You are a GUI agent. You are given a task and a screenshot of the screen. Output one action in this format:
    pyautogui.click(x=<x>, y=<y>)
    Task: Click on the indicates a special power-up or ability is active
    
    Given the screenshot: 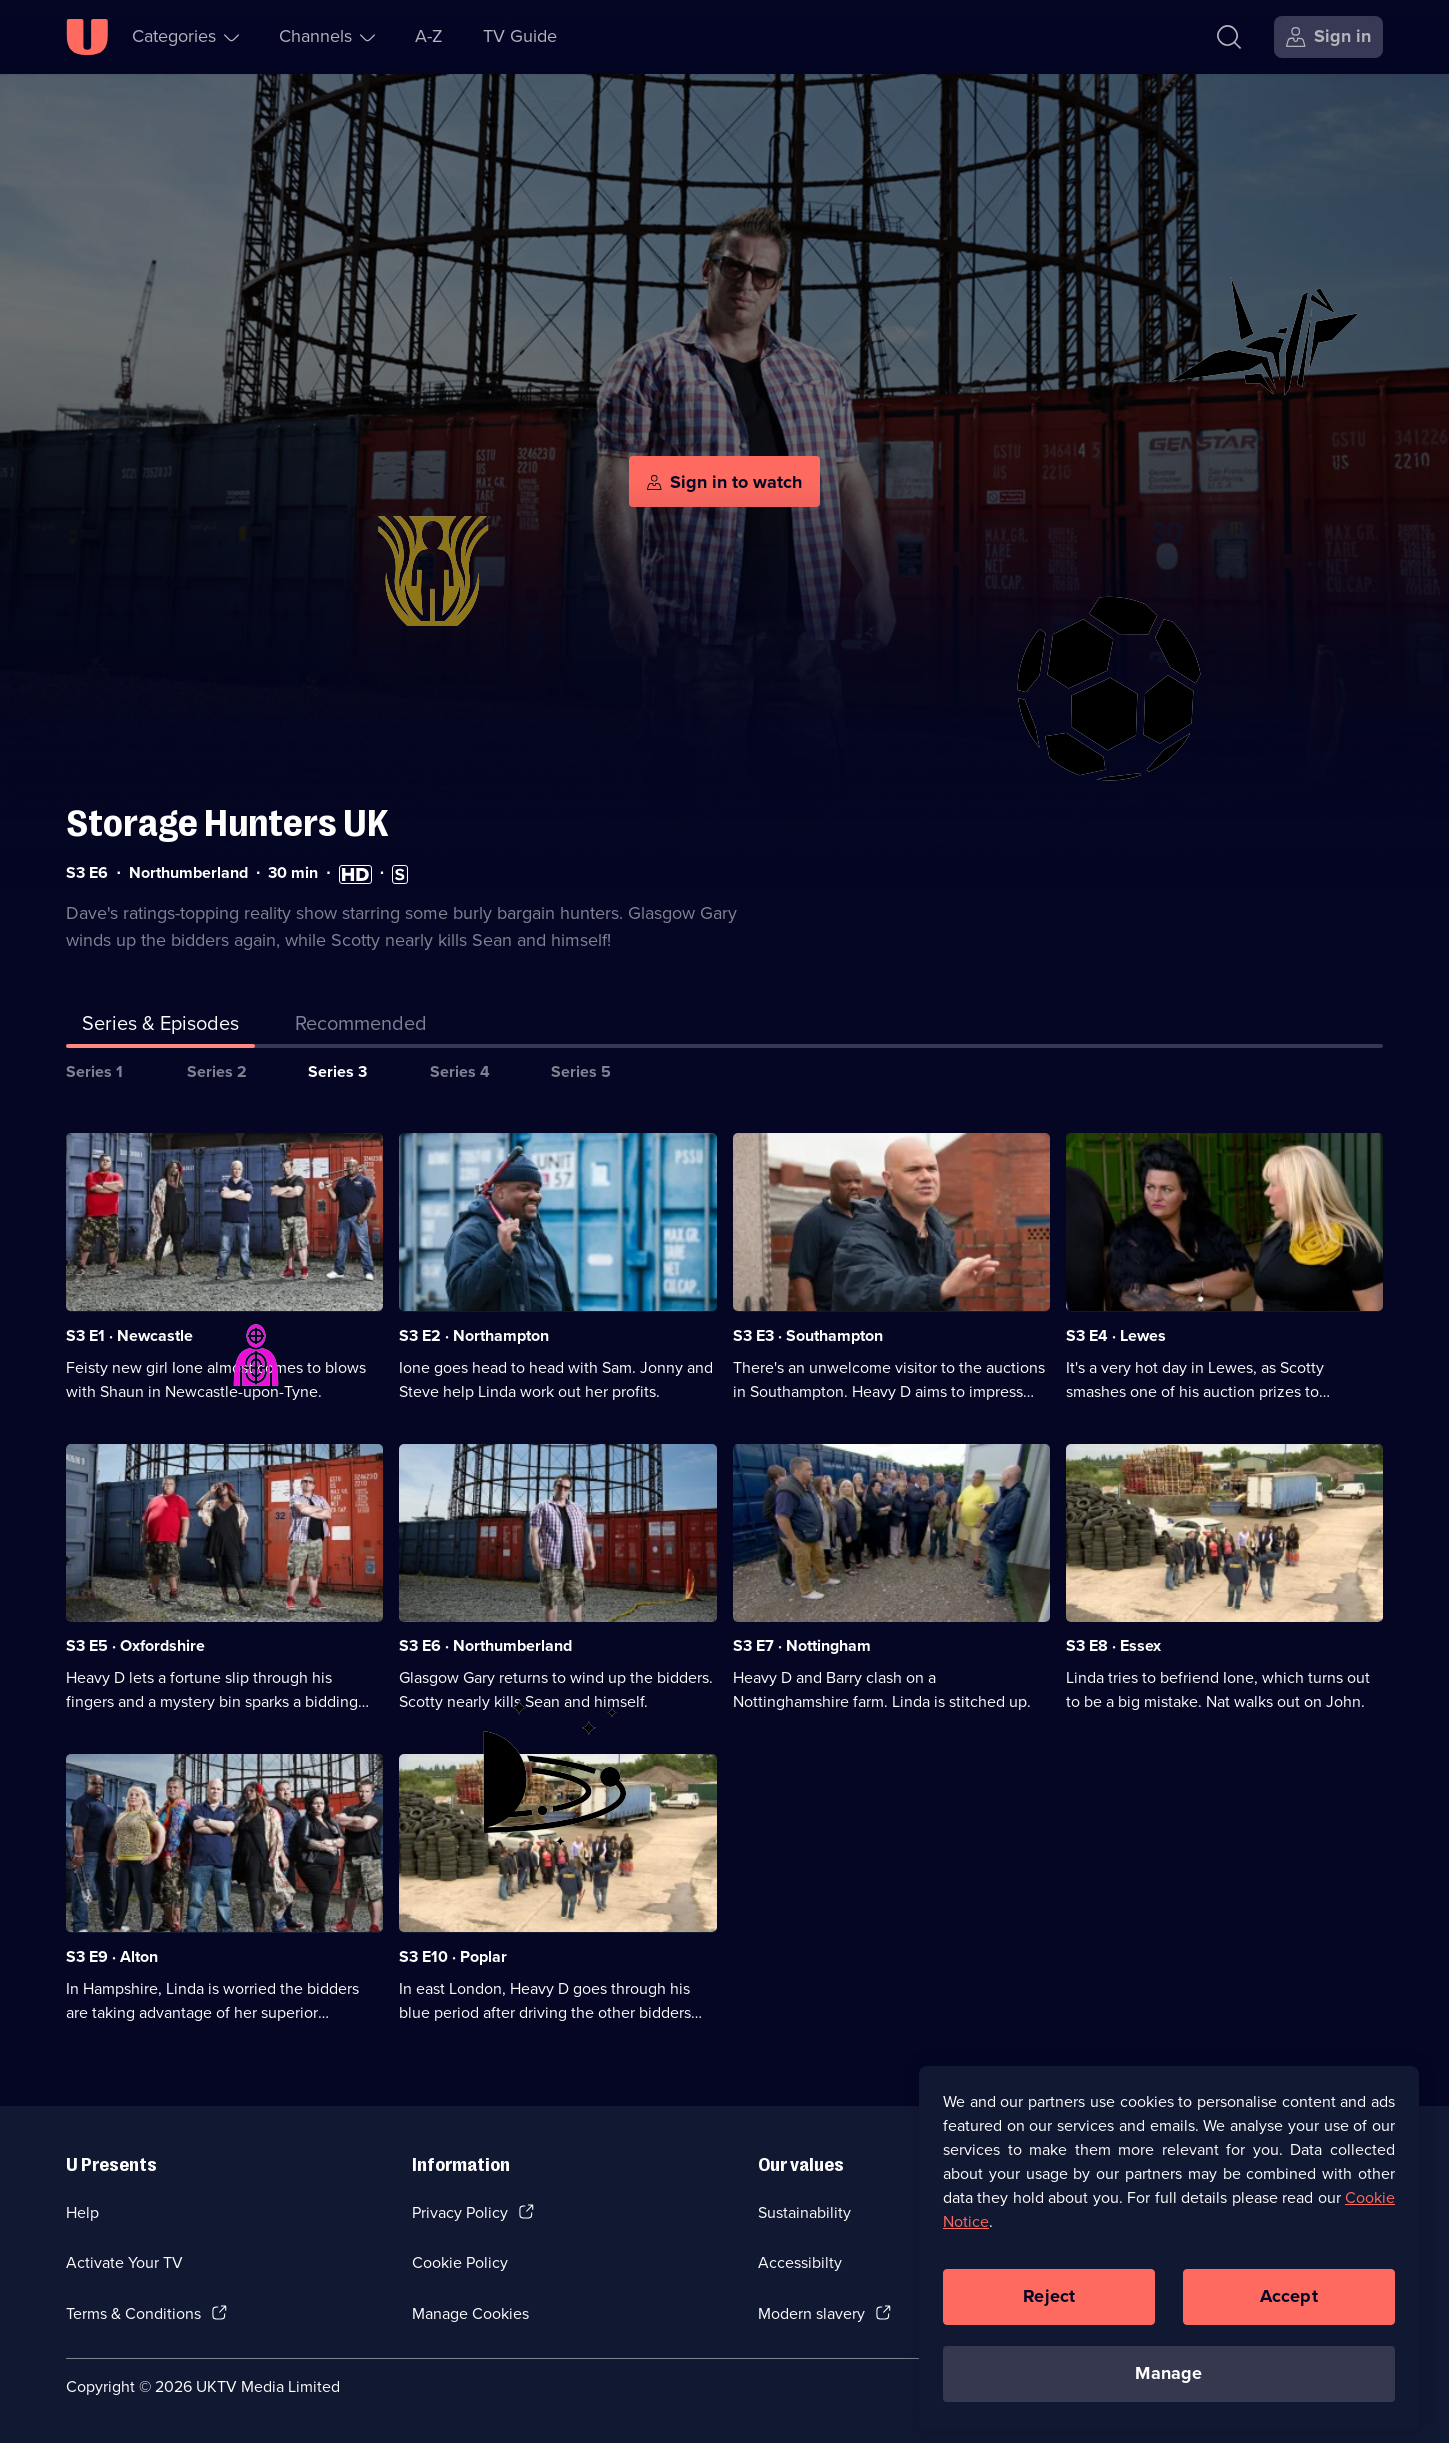 What is the action you would take?
    pyautogui.click(x=433, y=571)
    